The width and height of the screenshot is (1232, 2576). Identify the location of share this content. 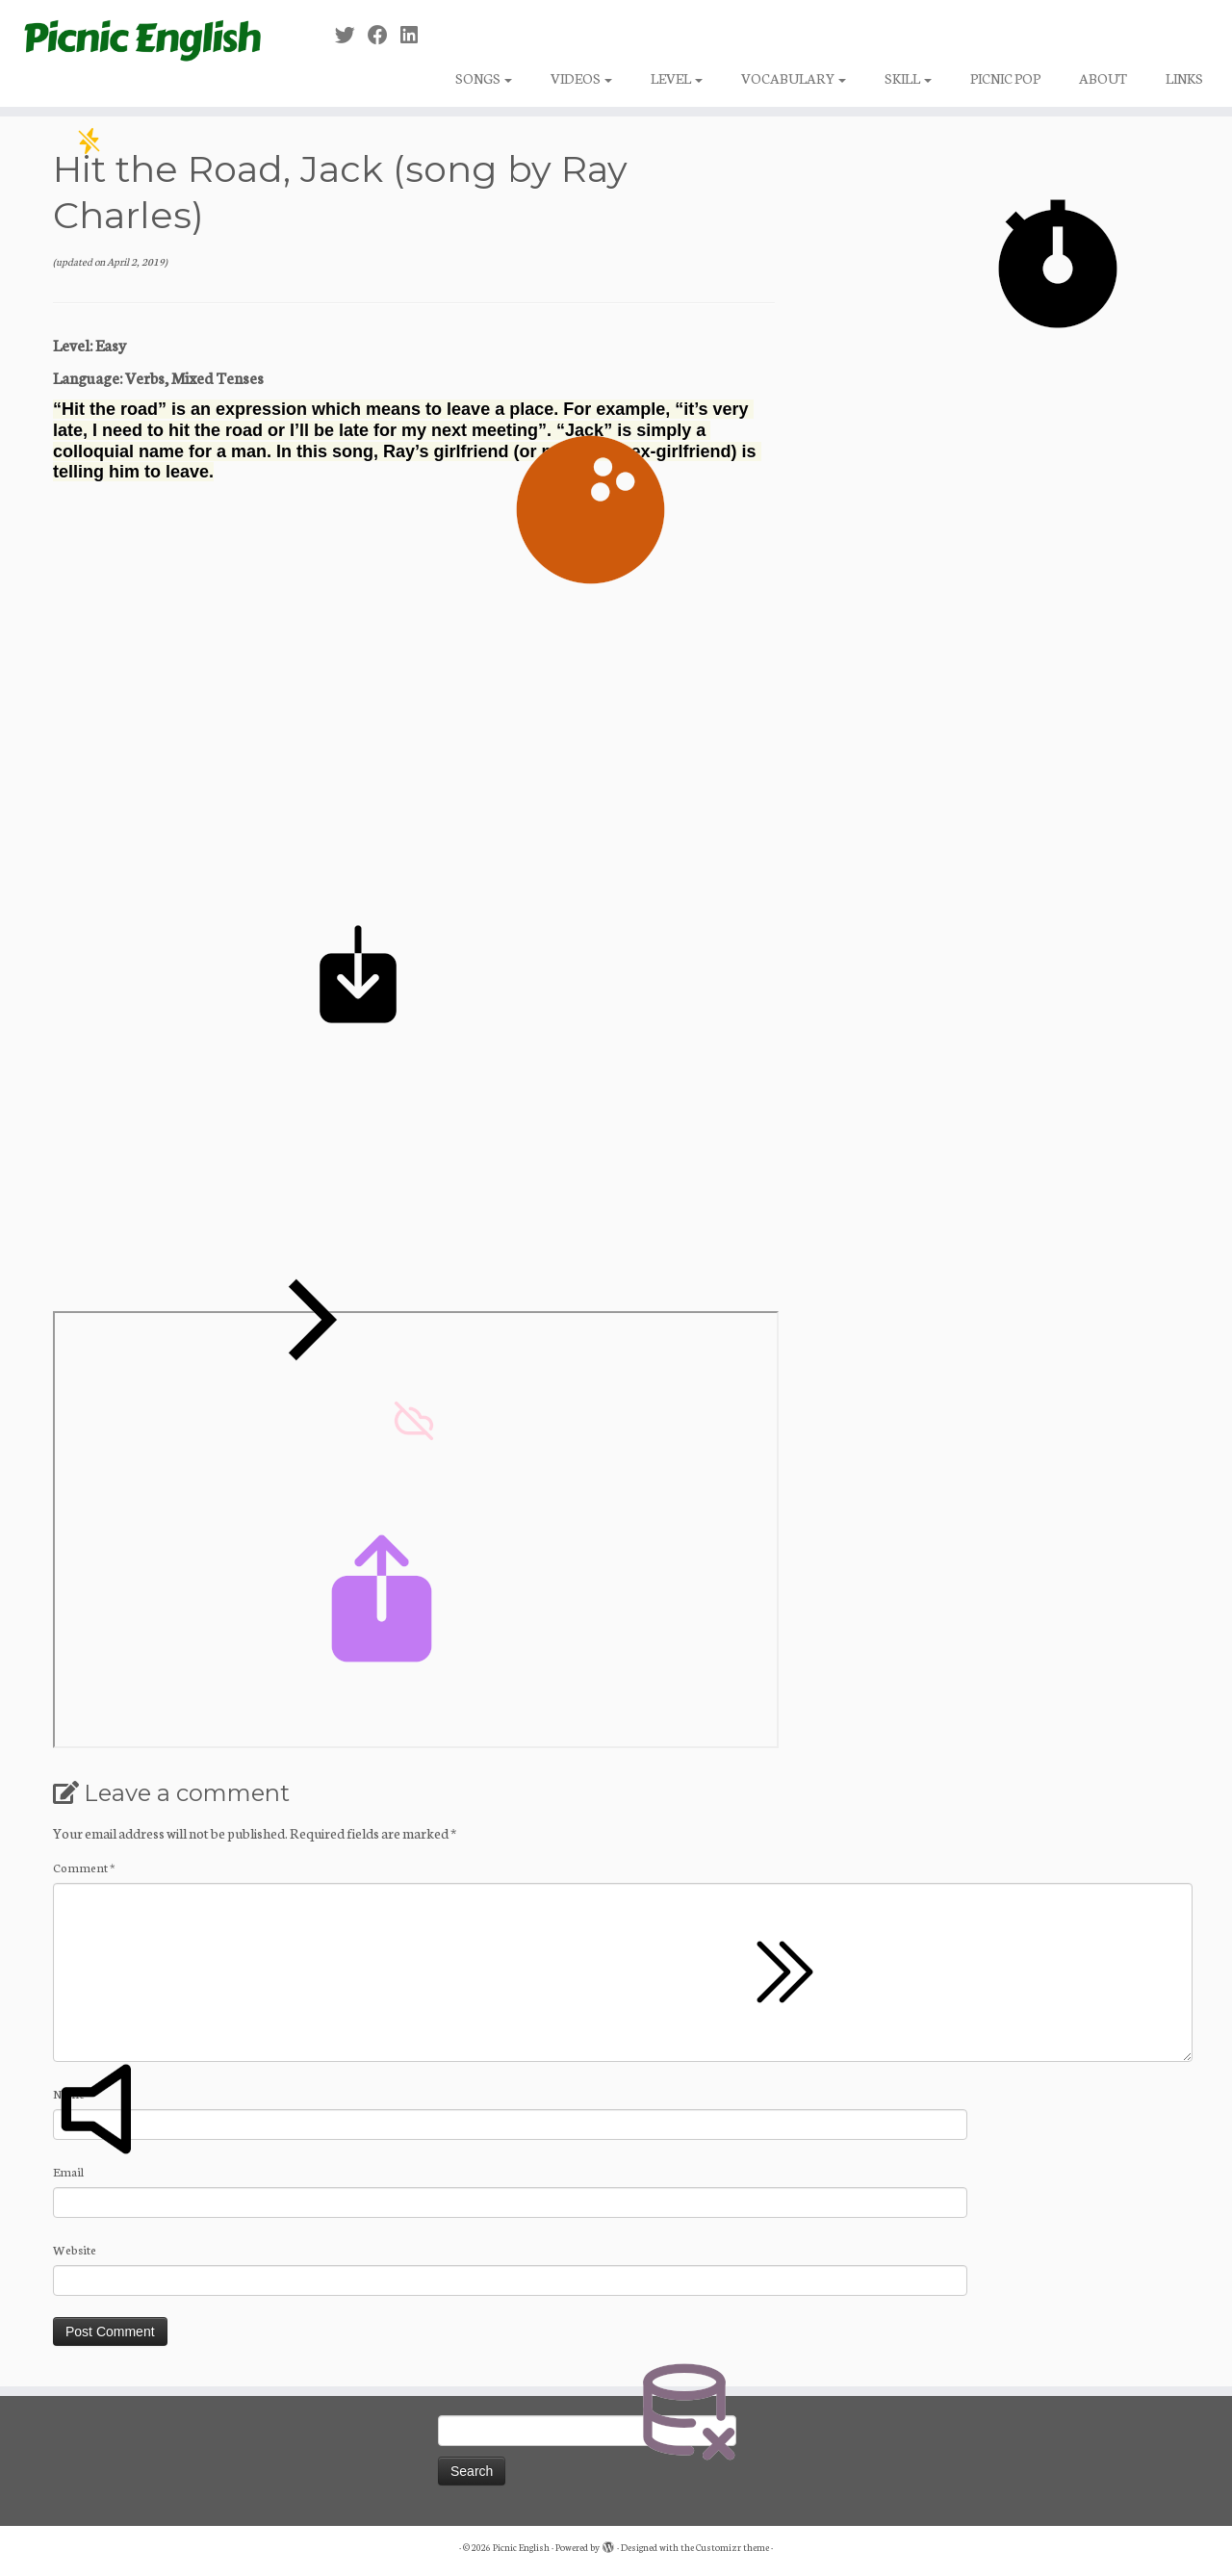
(381, 1598).